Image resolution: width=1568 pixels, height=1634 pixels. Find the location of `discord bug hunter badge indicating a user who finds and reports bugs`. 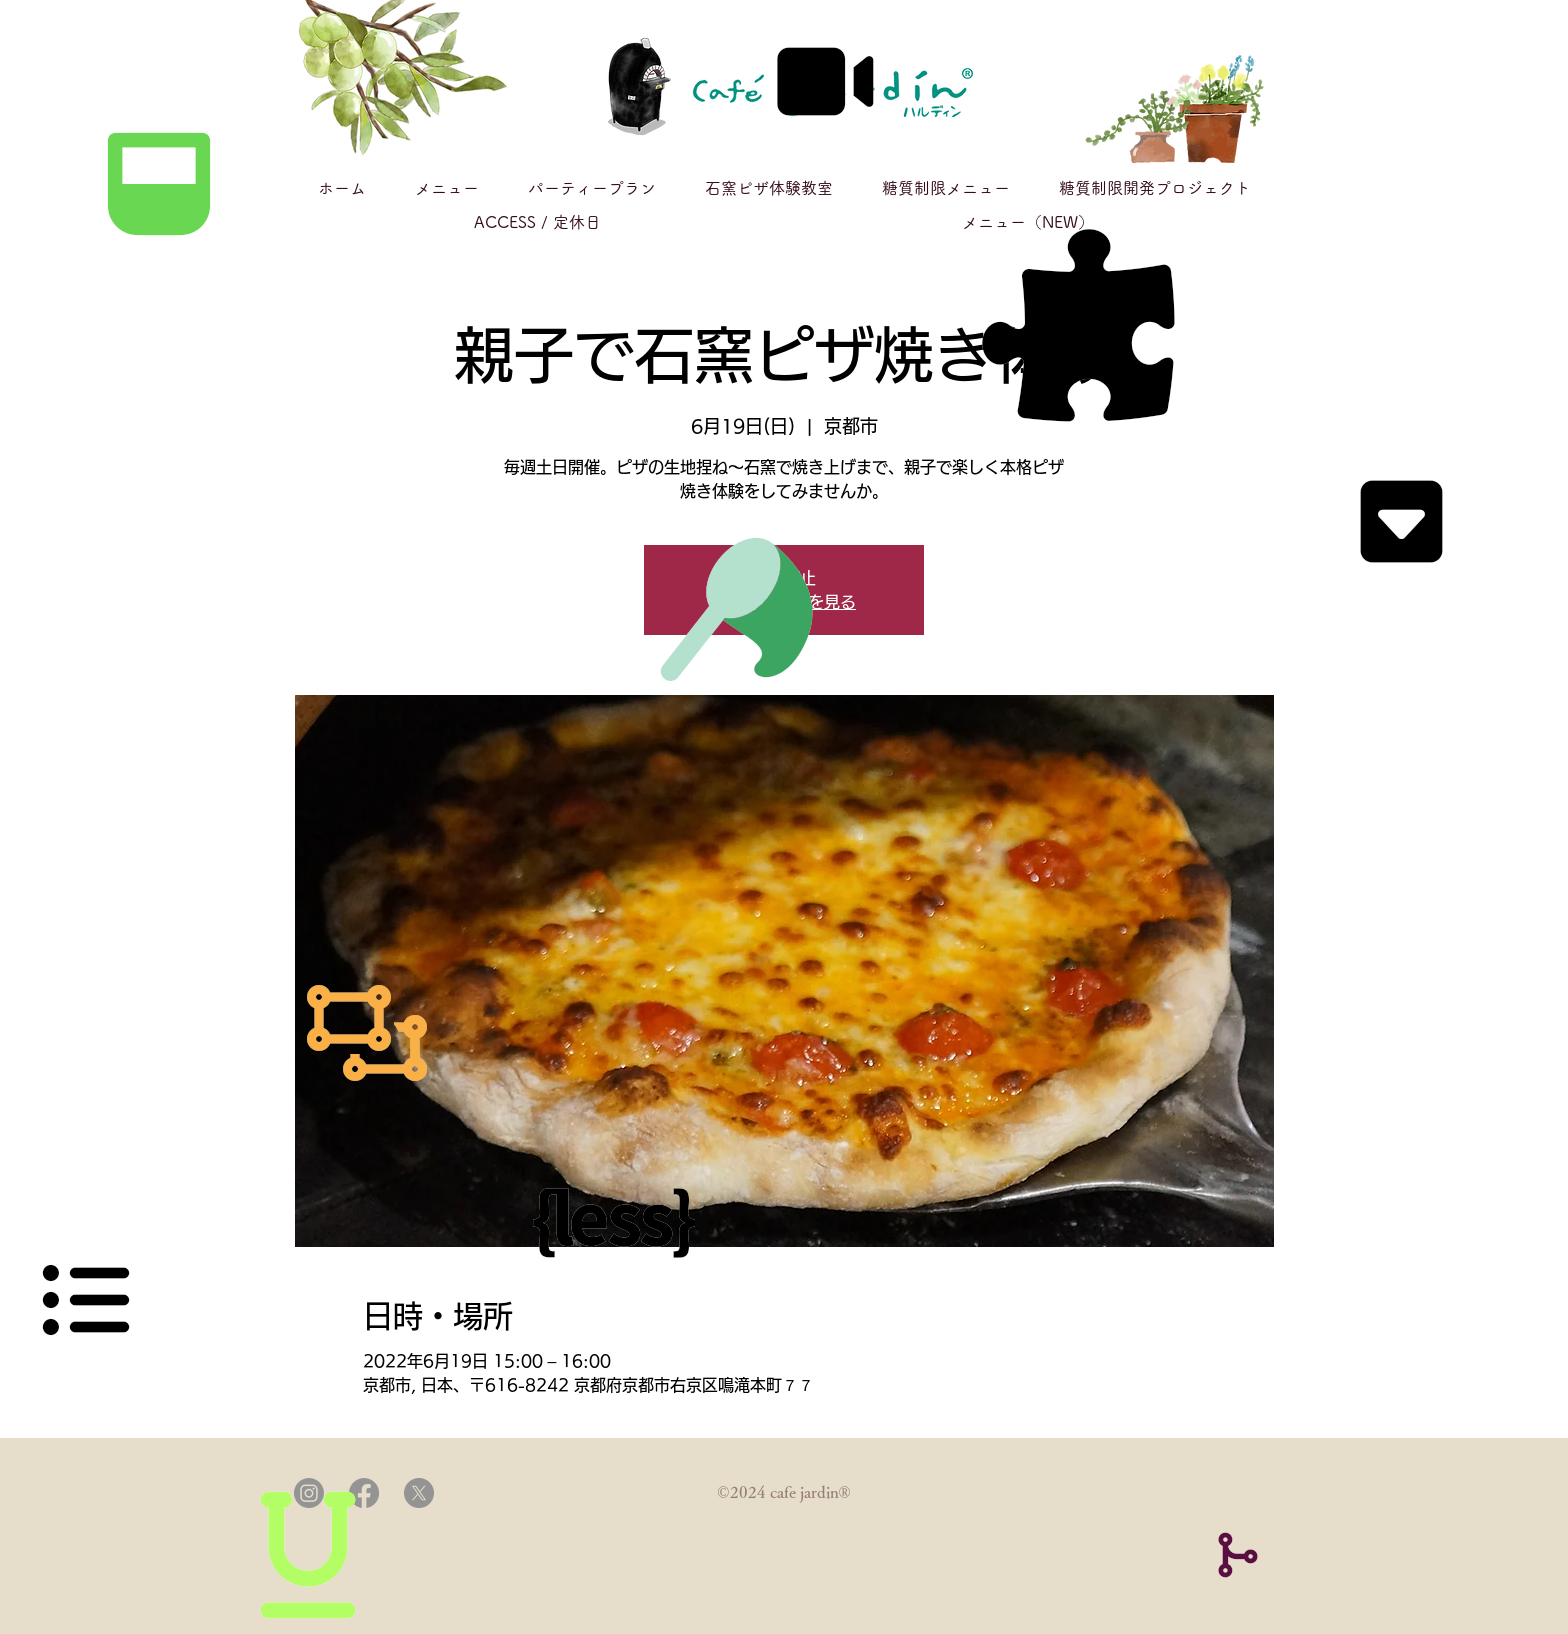

discord bug hunter badge indicating a user who finds and reports bugs is located at coordinates (737, 609).